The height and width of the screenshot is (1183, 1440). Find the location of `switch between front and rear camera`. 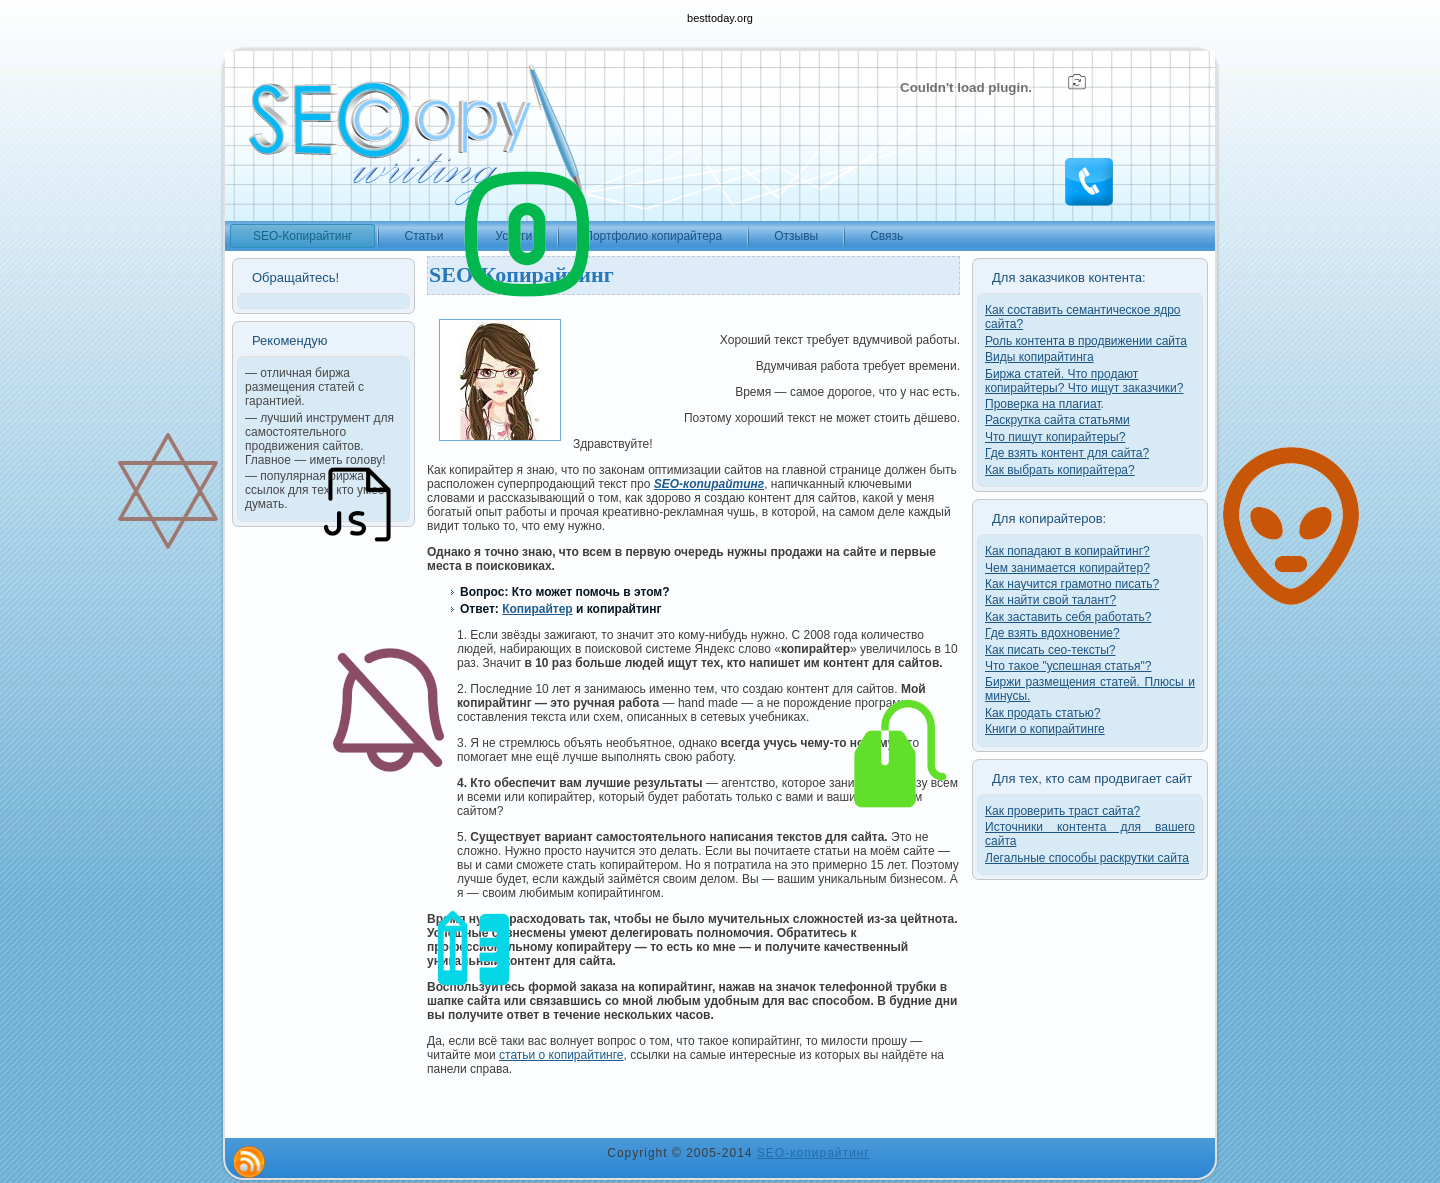

switch between front and rear camera is located at coordinates (1077, 82).